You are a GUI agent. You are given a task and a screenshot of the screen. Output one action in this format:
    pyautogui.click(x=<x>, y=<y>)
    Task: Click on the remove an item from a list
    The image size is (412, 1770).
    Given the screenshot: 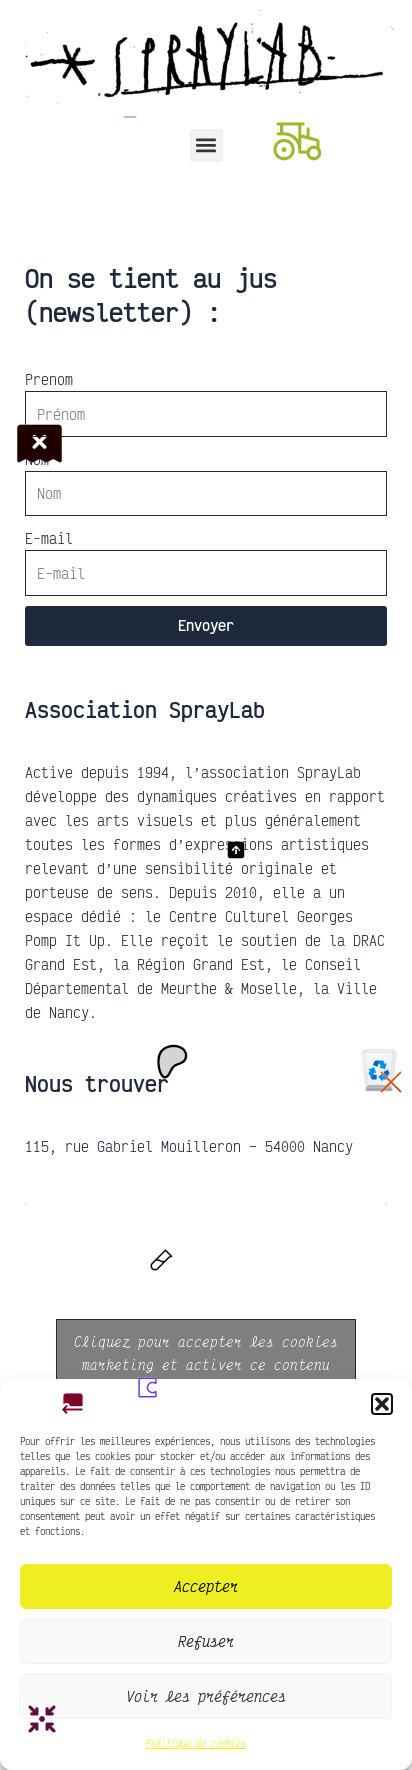 What is the action you would take?
    pyautogui.click(x=130, y=117)
    